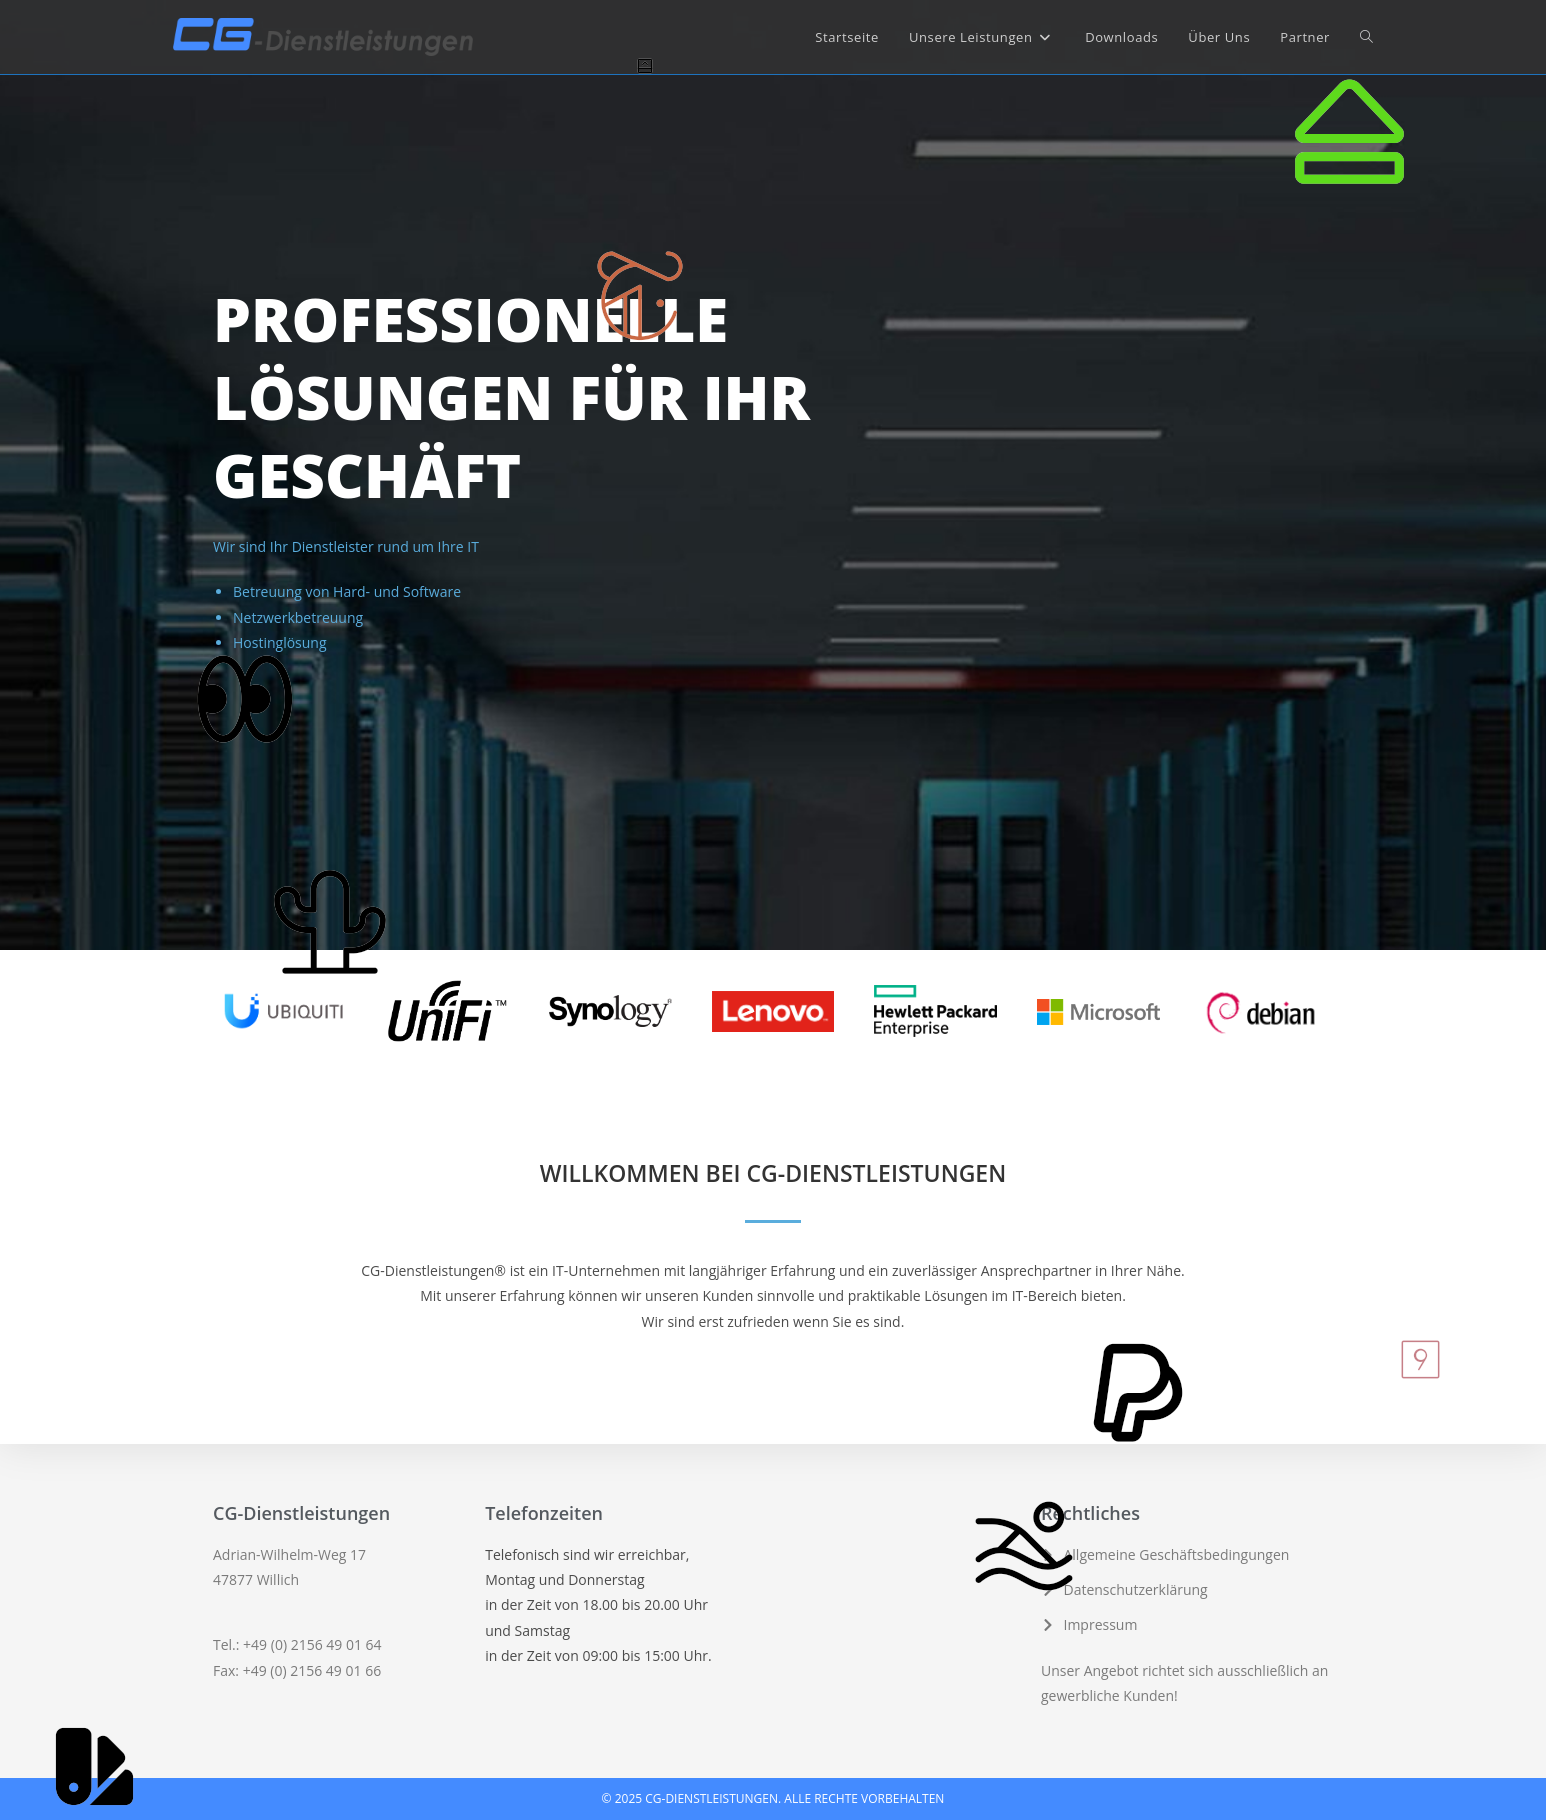  What do you see at coordinates (1420, 1359) in the screenshot?
I see `select number nine from a numeric keypad` at bounding box center [1420, 1359].